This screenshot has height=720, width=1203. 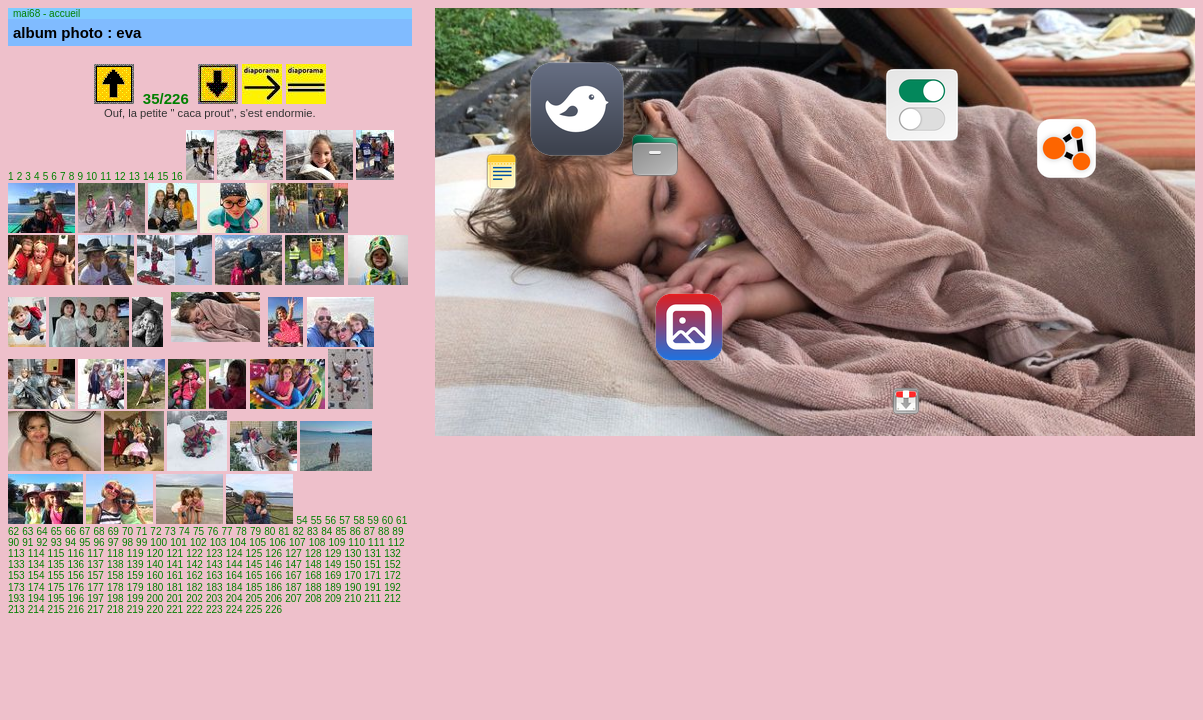 What do you see at coordinates (922, 105) in the screenshot?
I see `open unity tweak tool settings` at bounding box center [922, 105].